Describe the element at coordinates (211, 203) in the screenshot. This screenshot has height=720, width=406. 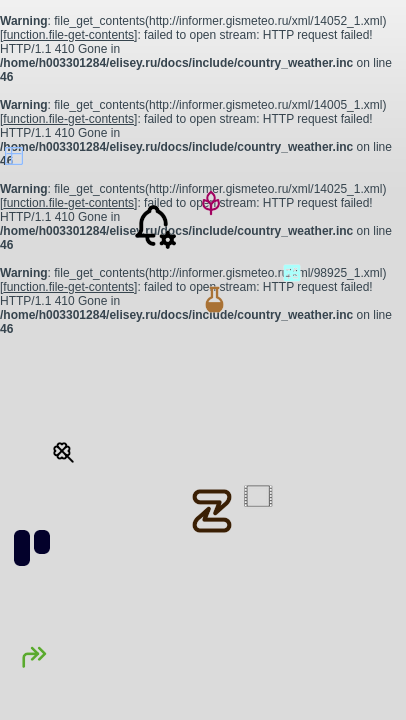
I see `indicates grain or wheat-based ingredients` at that location.